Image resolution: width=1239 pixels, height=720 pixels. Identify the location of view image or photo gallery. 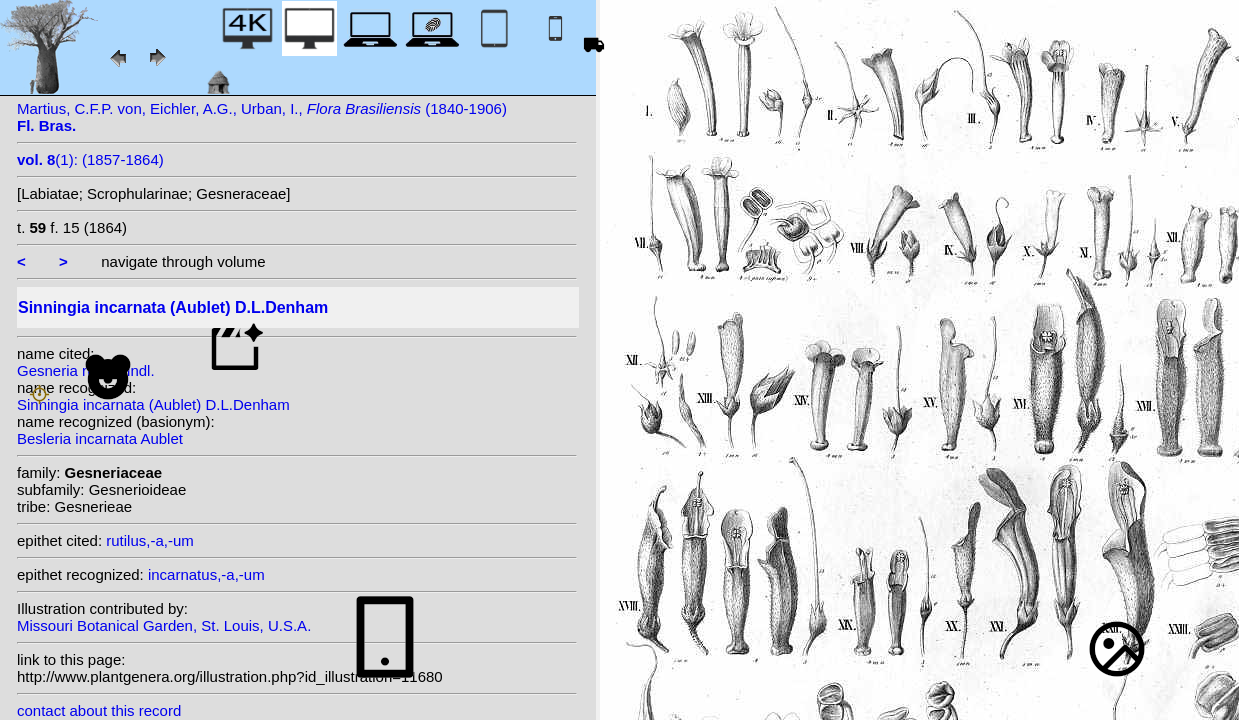
(1117, 649).